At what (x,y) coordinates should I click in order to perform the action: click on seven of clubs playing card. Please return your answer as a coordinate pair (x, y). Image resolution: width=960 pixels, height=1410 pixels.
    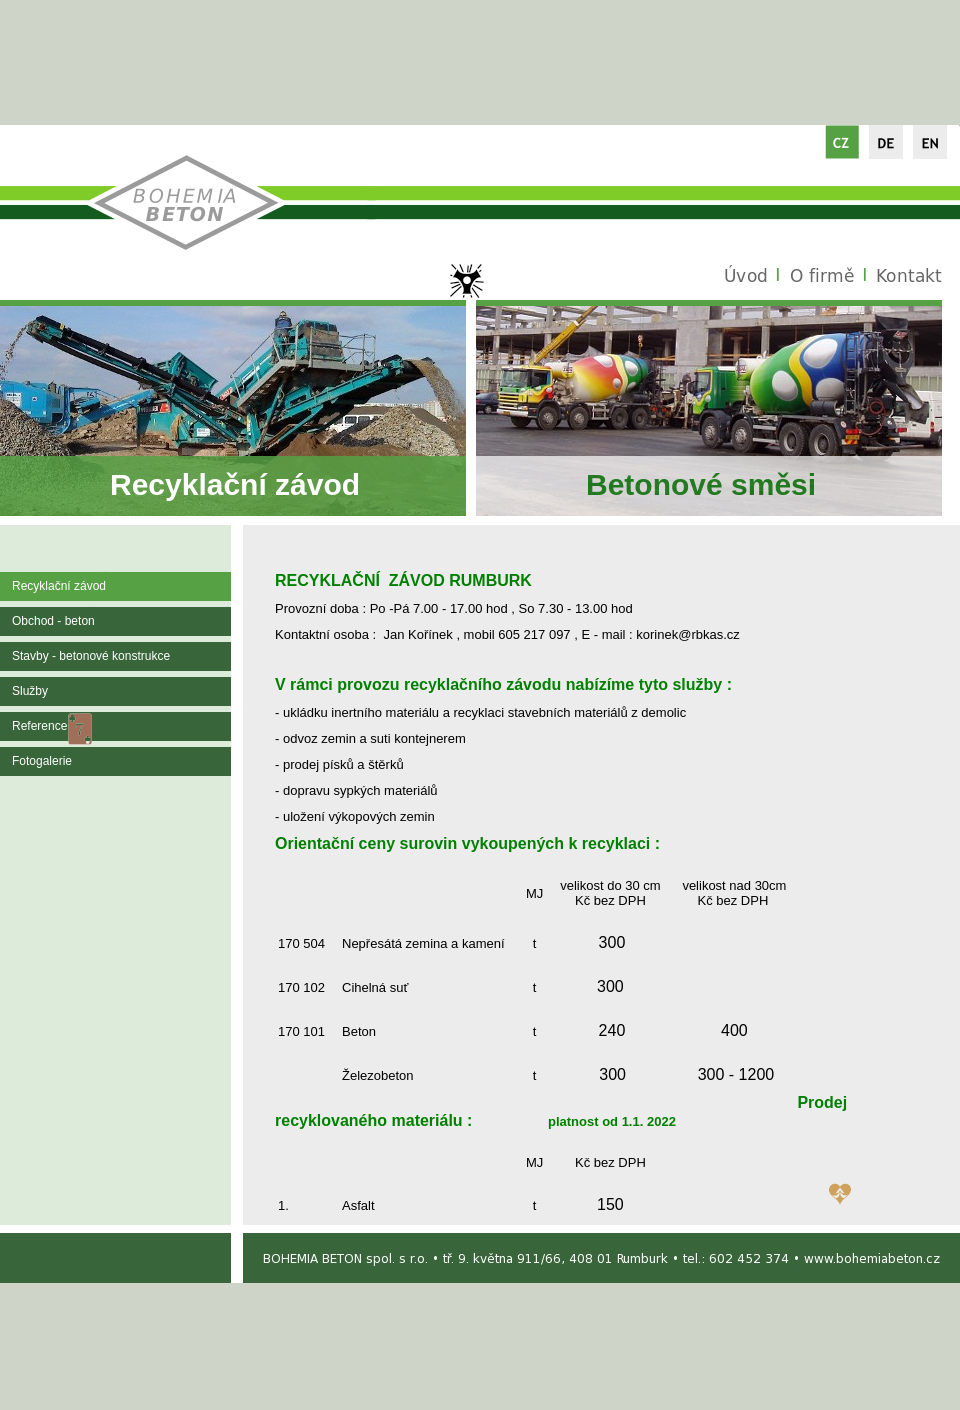
    Looking at the image, I should click on (80, 729).